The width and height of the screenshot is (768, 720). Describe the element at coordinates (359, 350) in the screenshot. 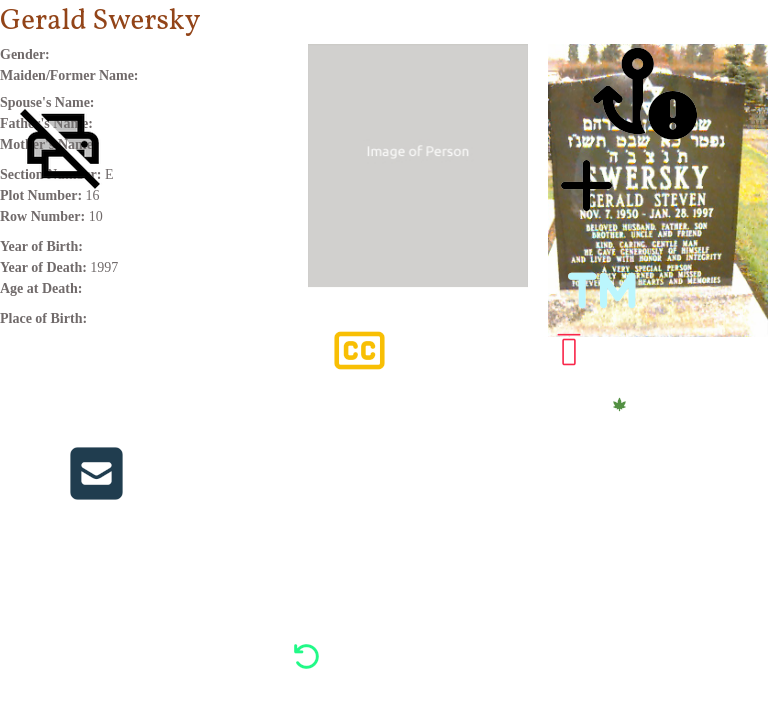

I see `enable closed captions for video content` at that location.